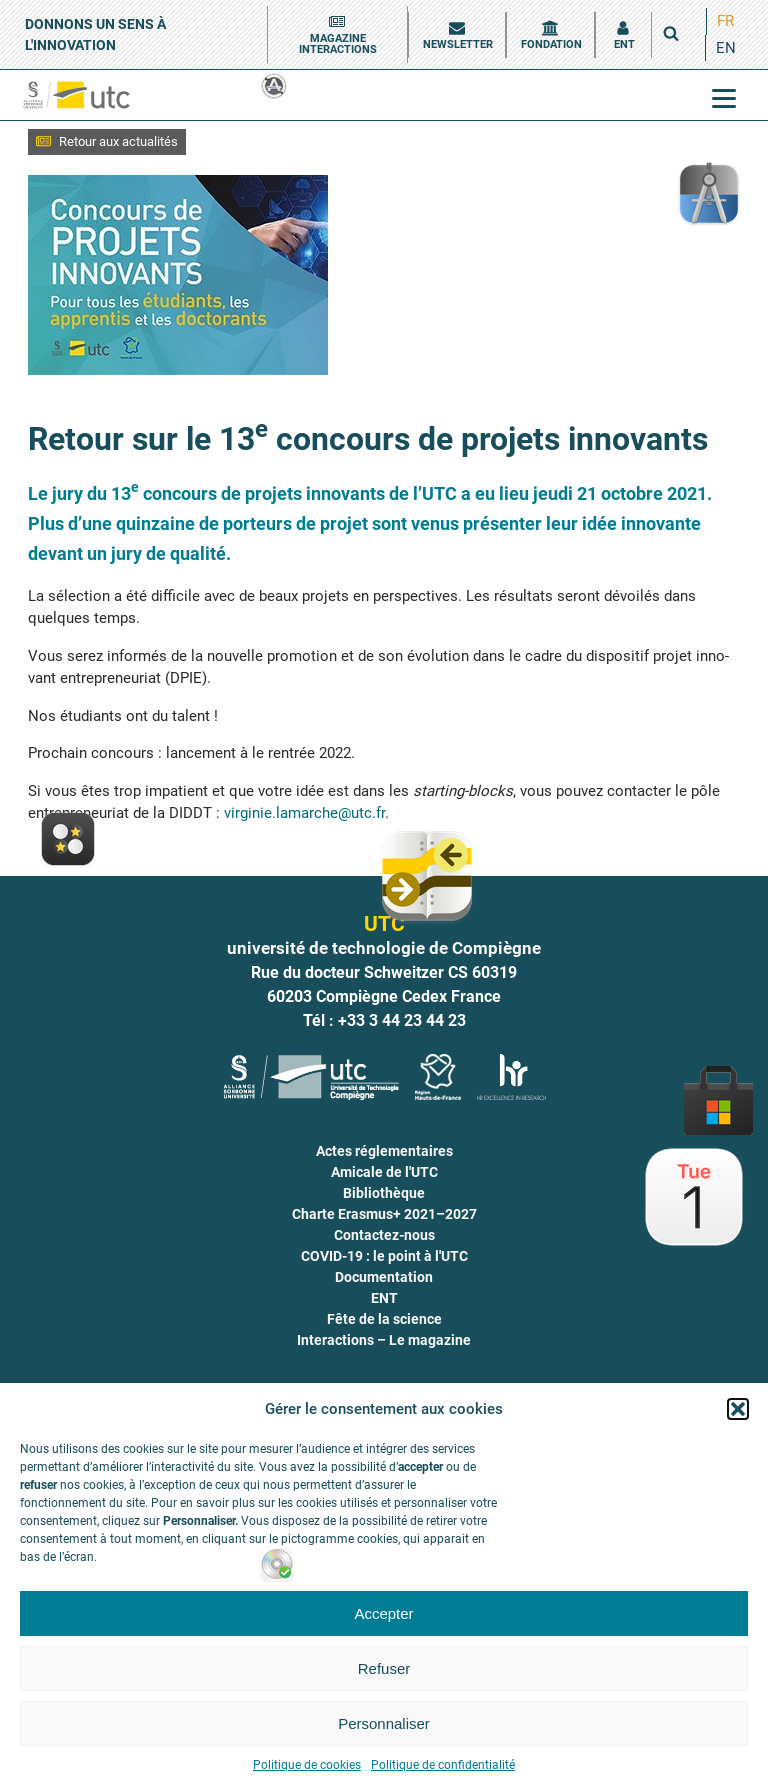 The image size is (768, 1789). I want to click on optical drive verified and ready, so click(277, 1564).